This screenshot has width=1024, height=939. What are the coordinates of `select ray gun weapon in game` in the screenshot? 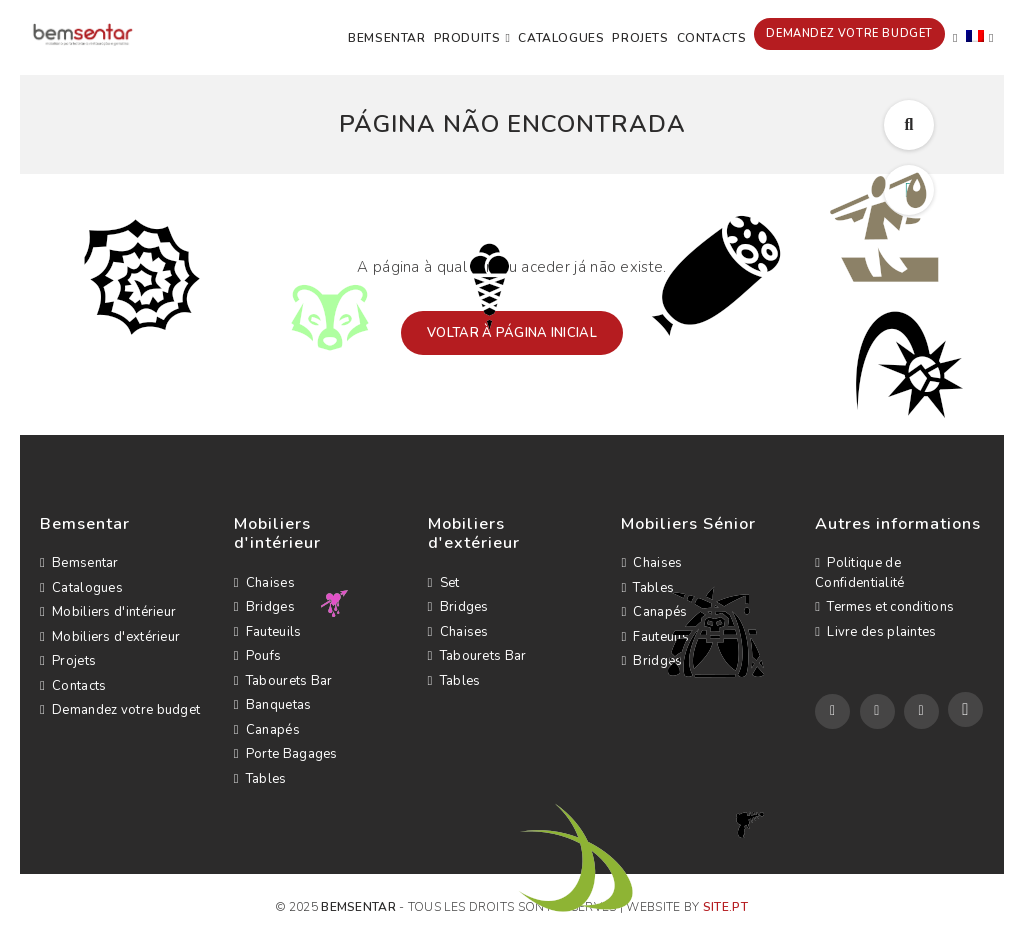 It's located at (750, 824).